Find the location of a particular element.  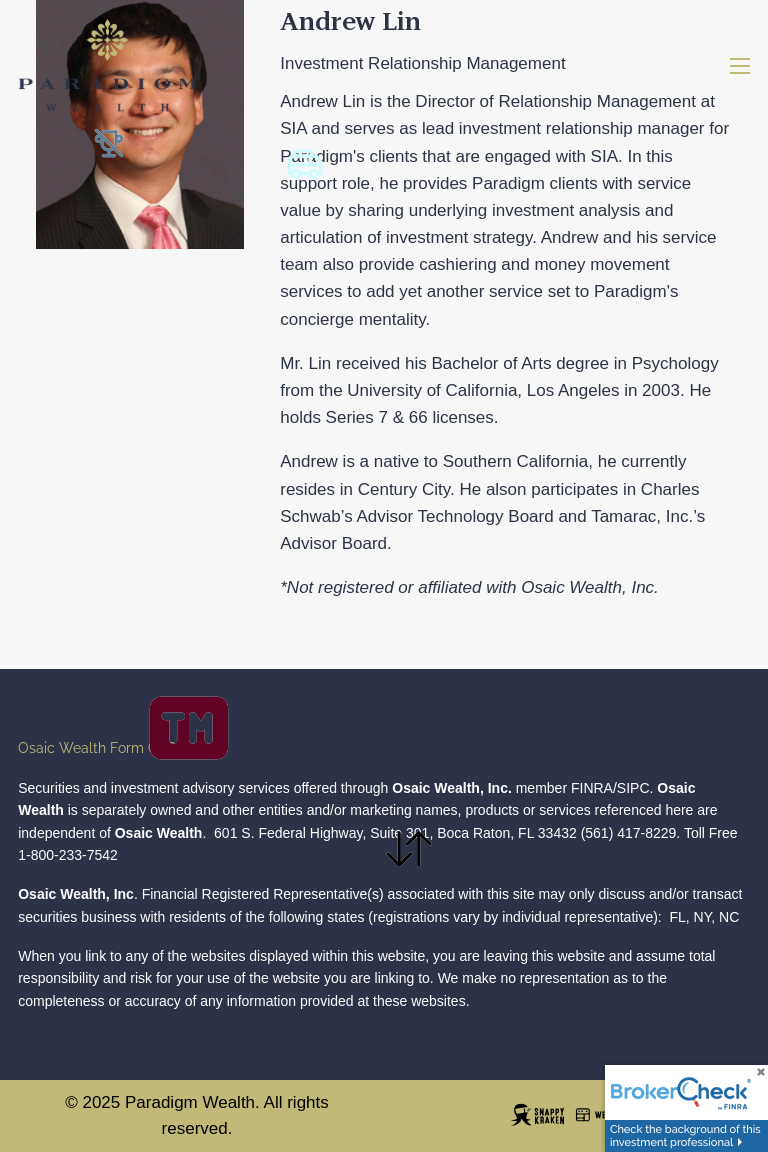

achievements or awards are disabled is located at coordinates (109, 143).